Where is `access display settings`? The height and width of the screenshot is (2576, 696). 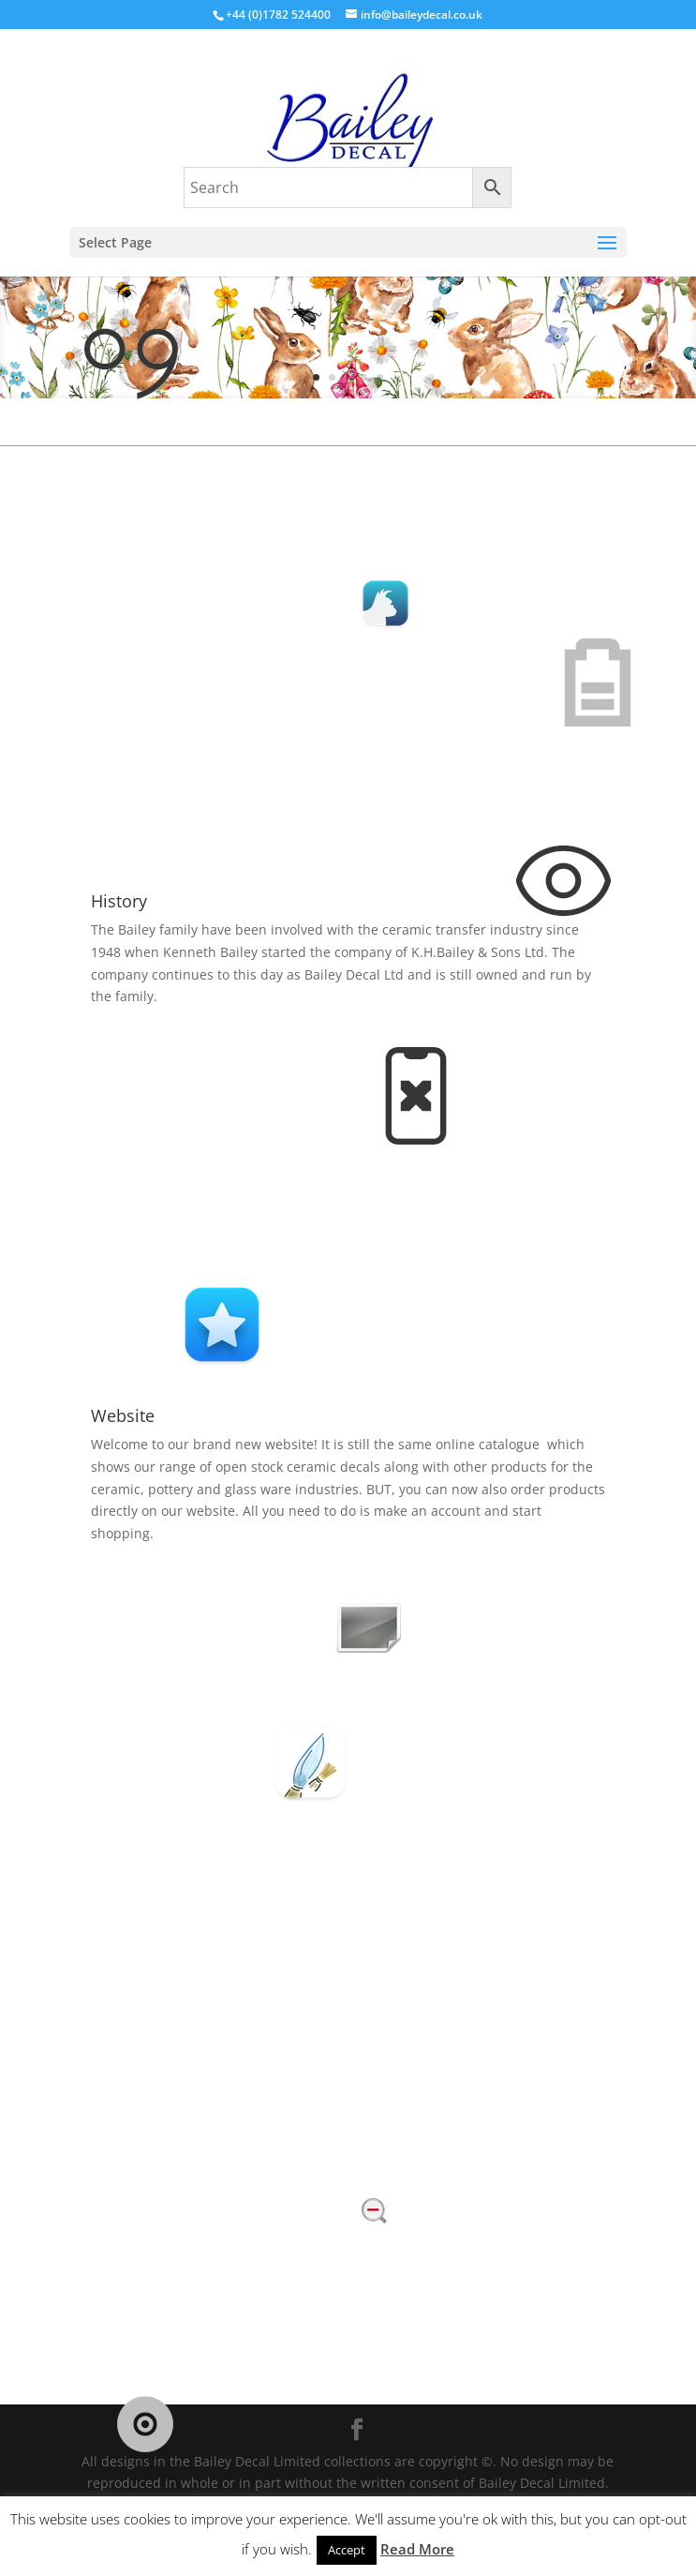 access display settings is located at coordinates (563, 880).